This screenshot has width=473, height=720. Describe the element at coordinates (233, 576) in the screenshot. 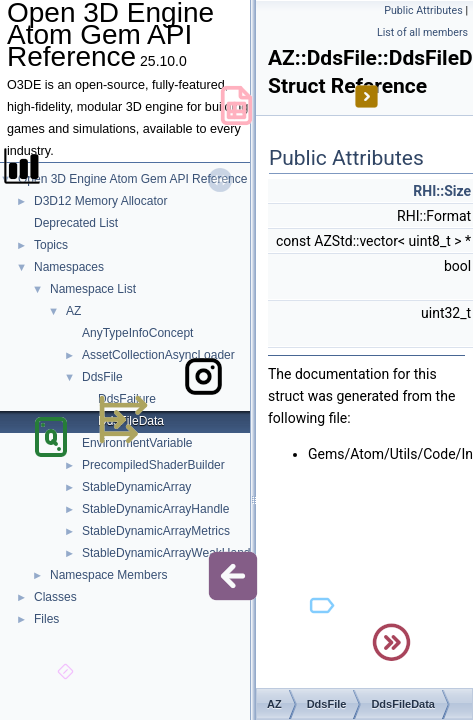

I see `go back to the previous screen` at that location.